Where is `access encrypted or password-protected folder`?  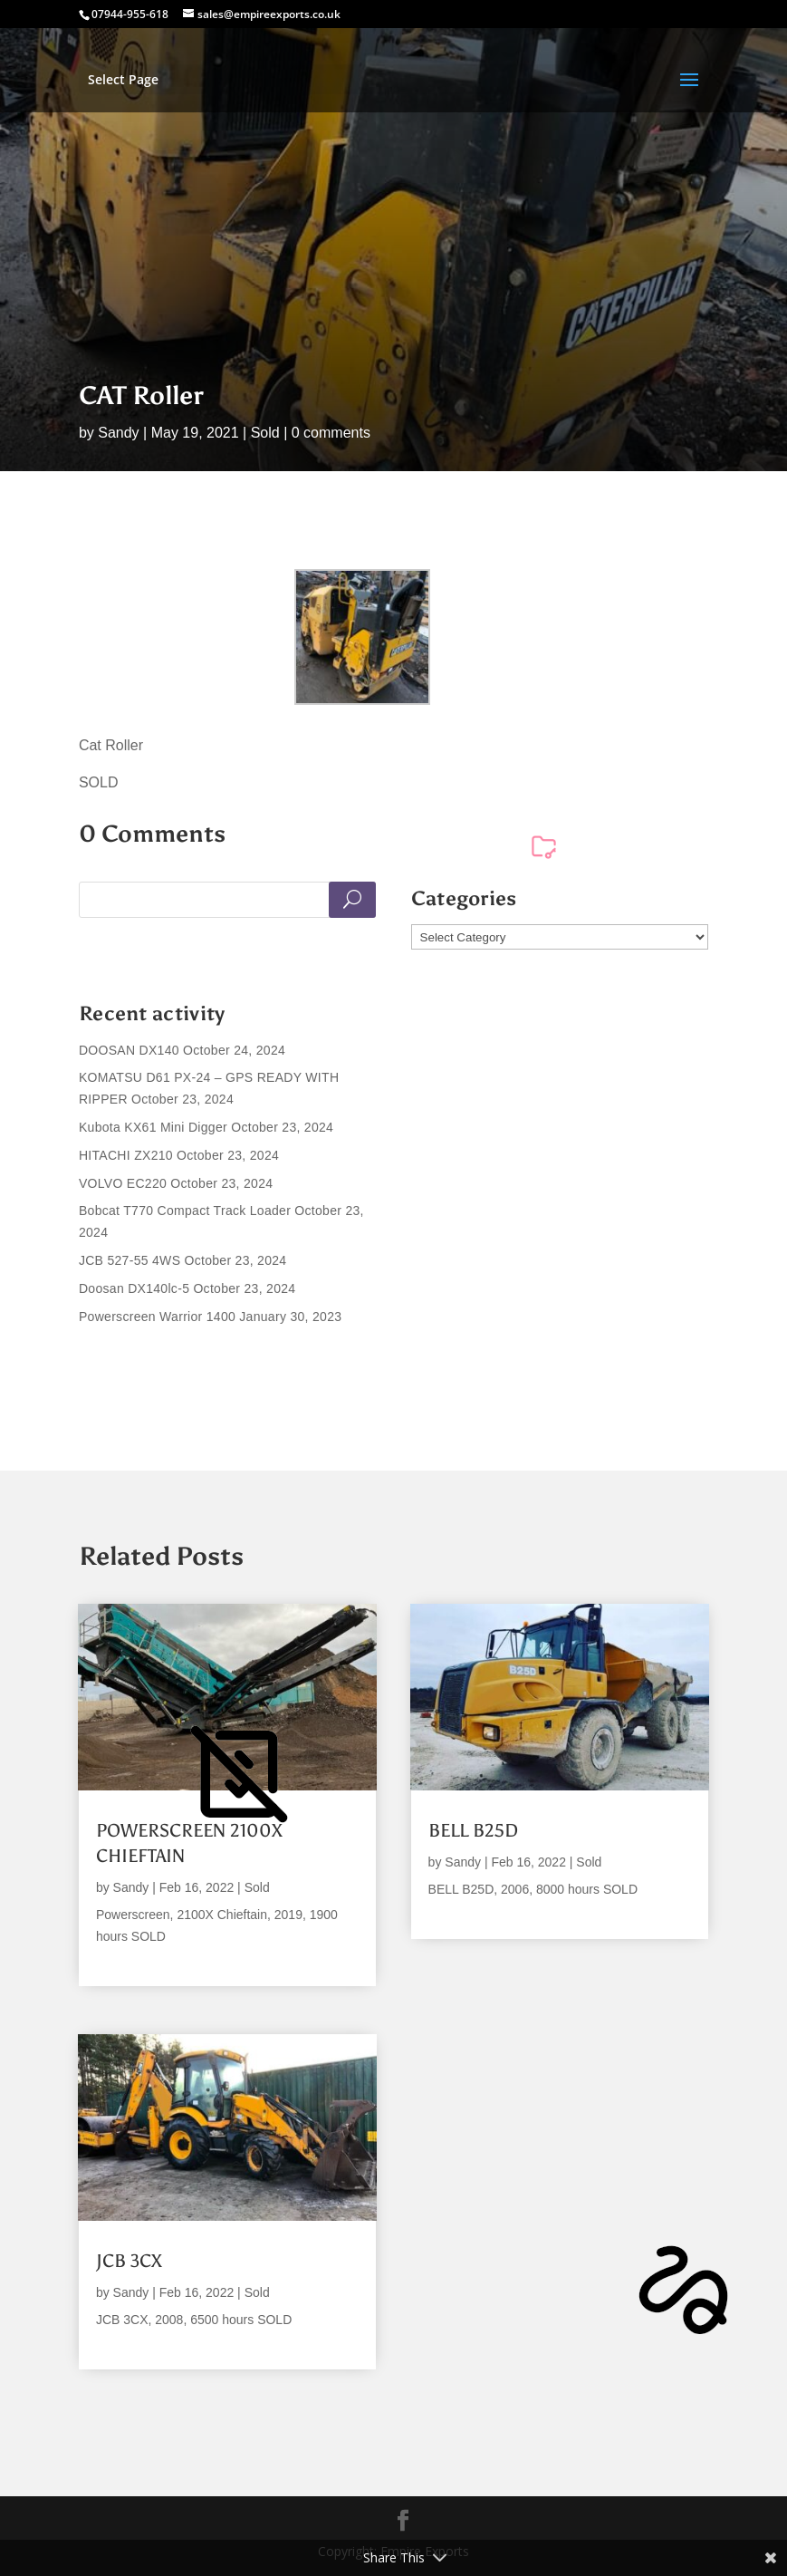 access encrypted or password-protected folder is located at coordinates (543, 846).